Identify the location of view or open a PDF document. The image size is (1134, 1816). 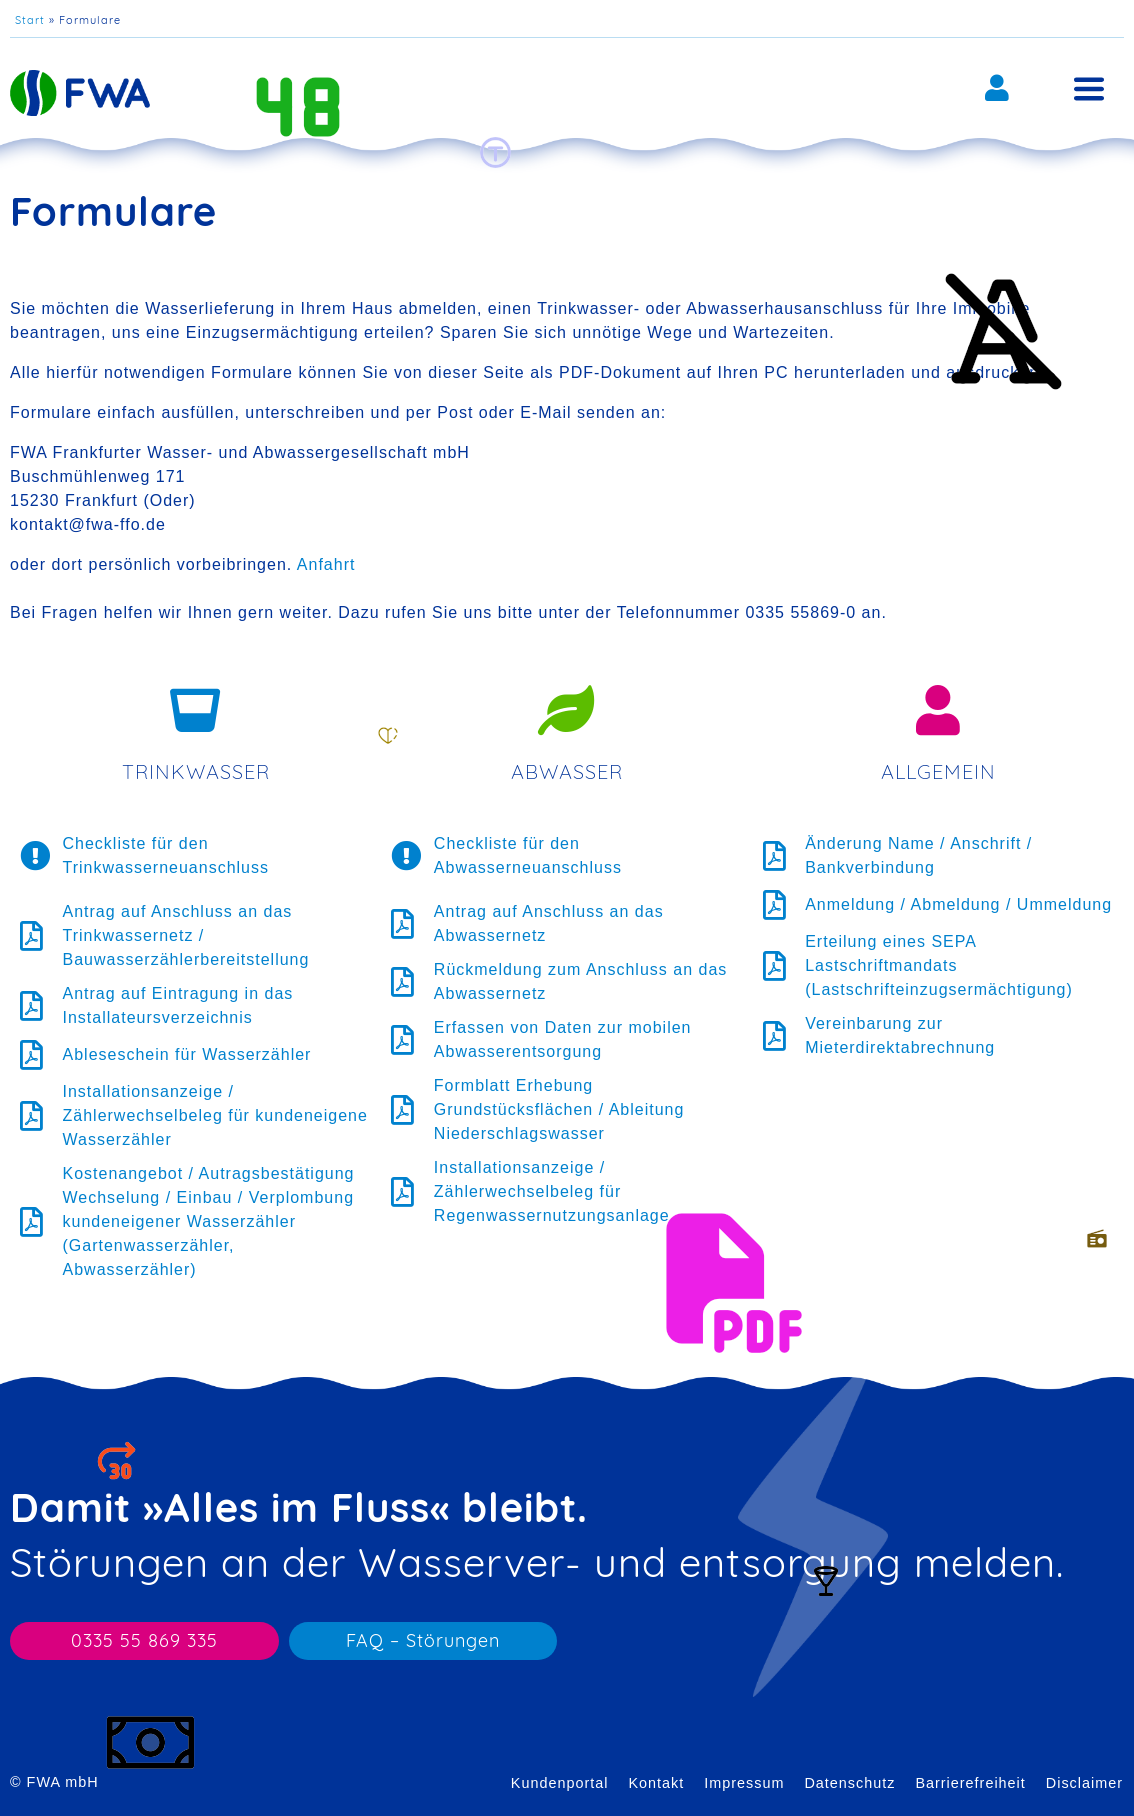
(731, 1278).